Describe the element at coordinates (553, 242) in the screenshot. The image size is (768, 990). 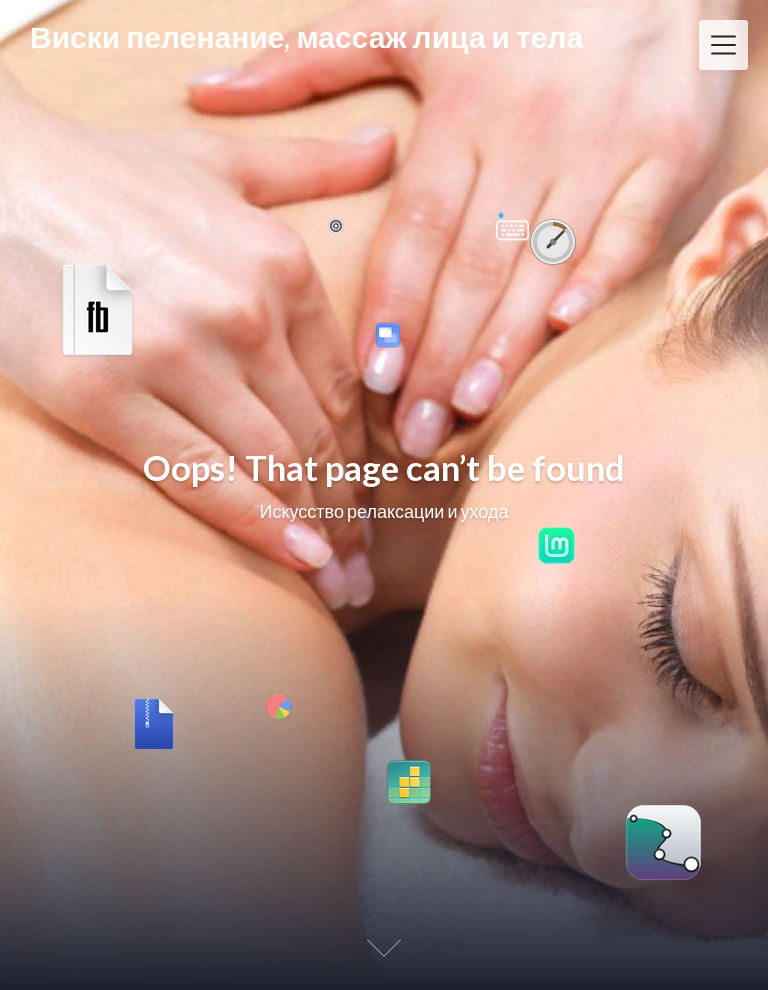
I see `open sysprof system profiler` at that location.